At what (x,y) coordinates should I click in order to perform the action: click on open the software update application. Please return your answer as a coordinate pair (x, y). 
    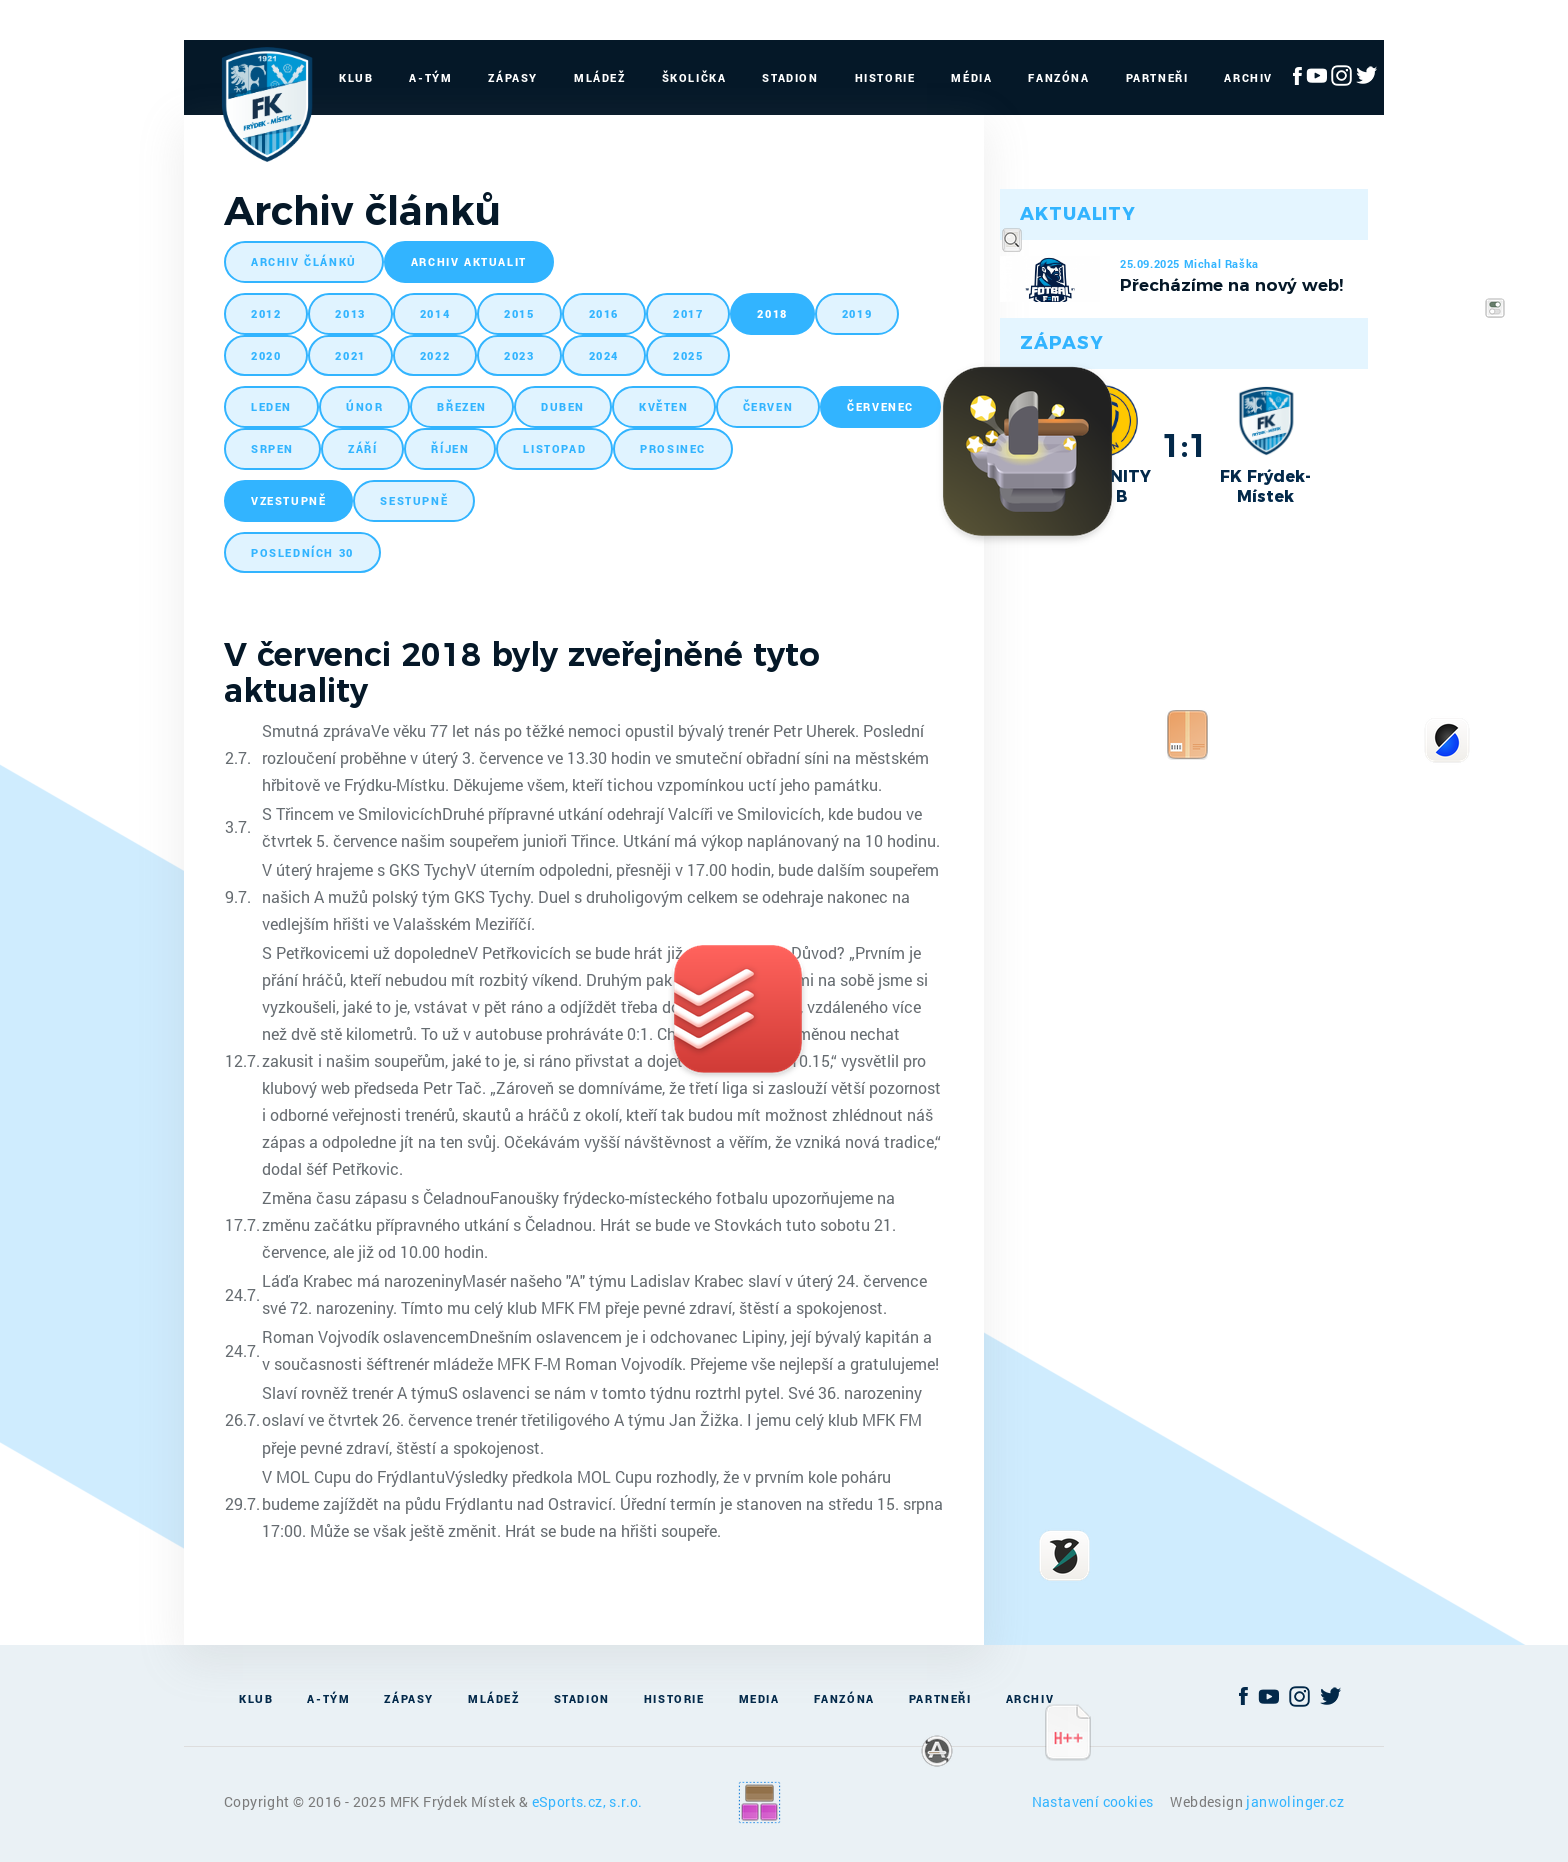
    Looking at the image, I should click on (937, 1751).